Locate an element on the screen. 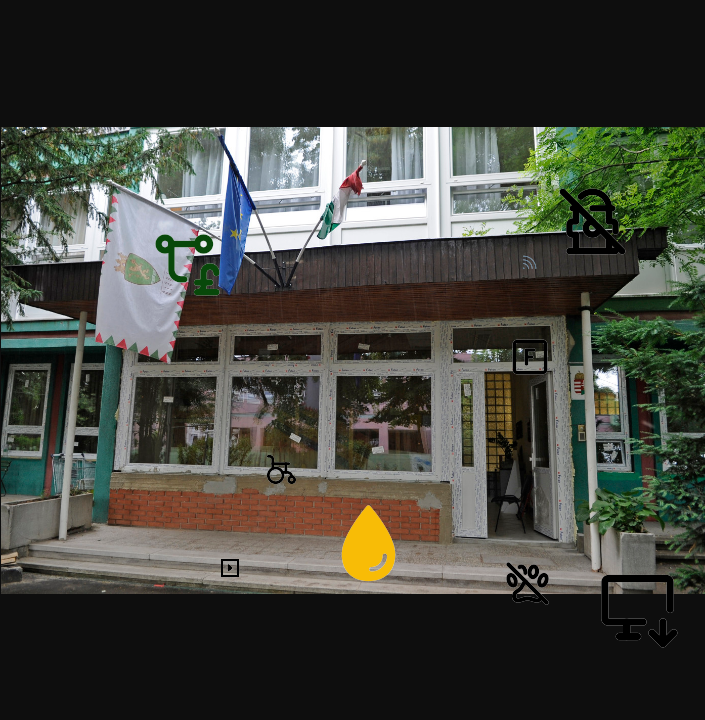 The height and width of the screenshot is (720, 705). disable pet-friendly filter is located at coordinates (527, 583).